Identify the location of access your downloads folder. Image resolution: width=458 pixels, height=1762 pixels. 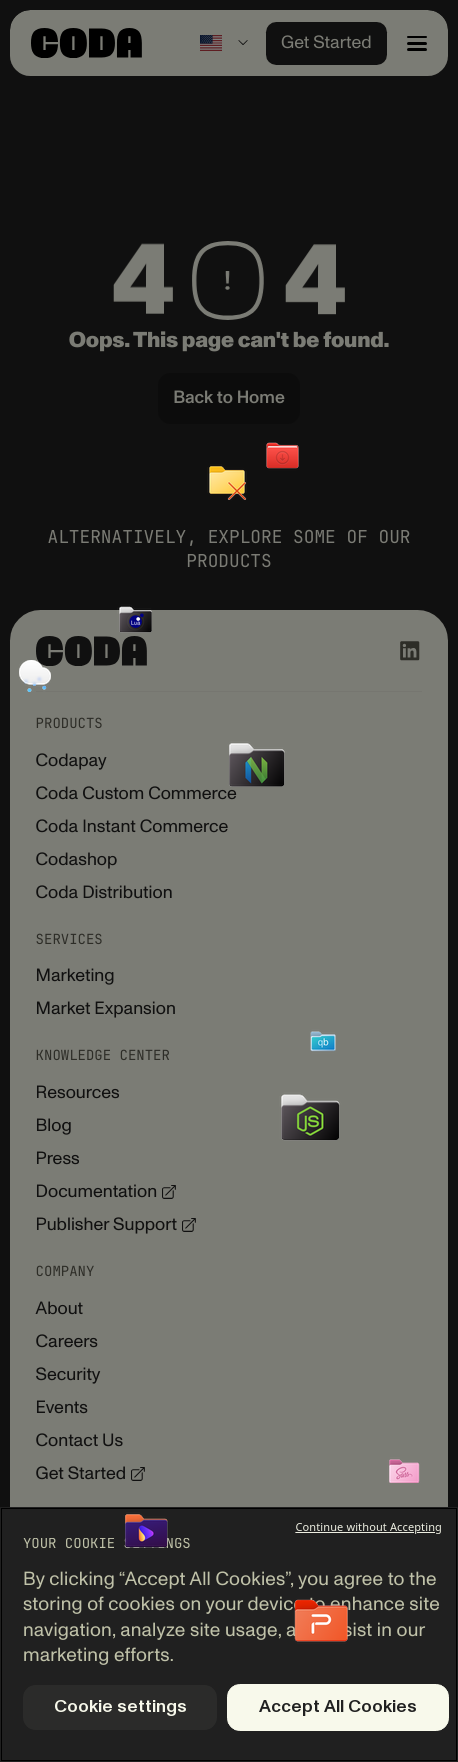
(282, 455).